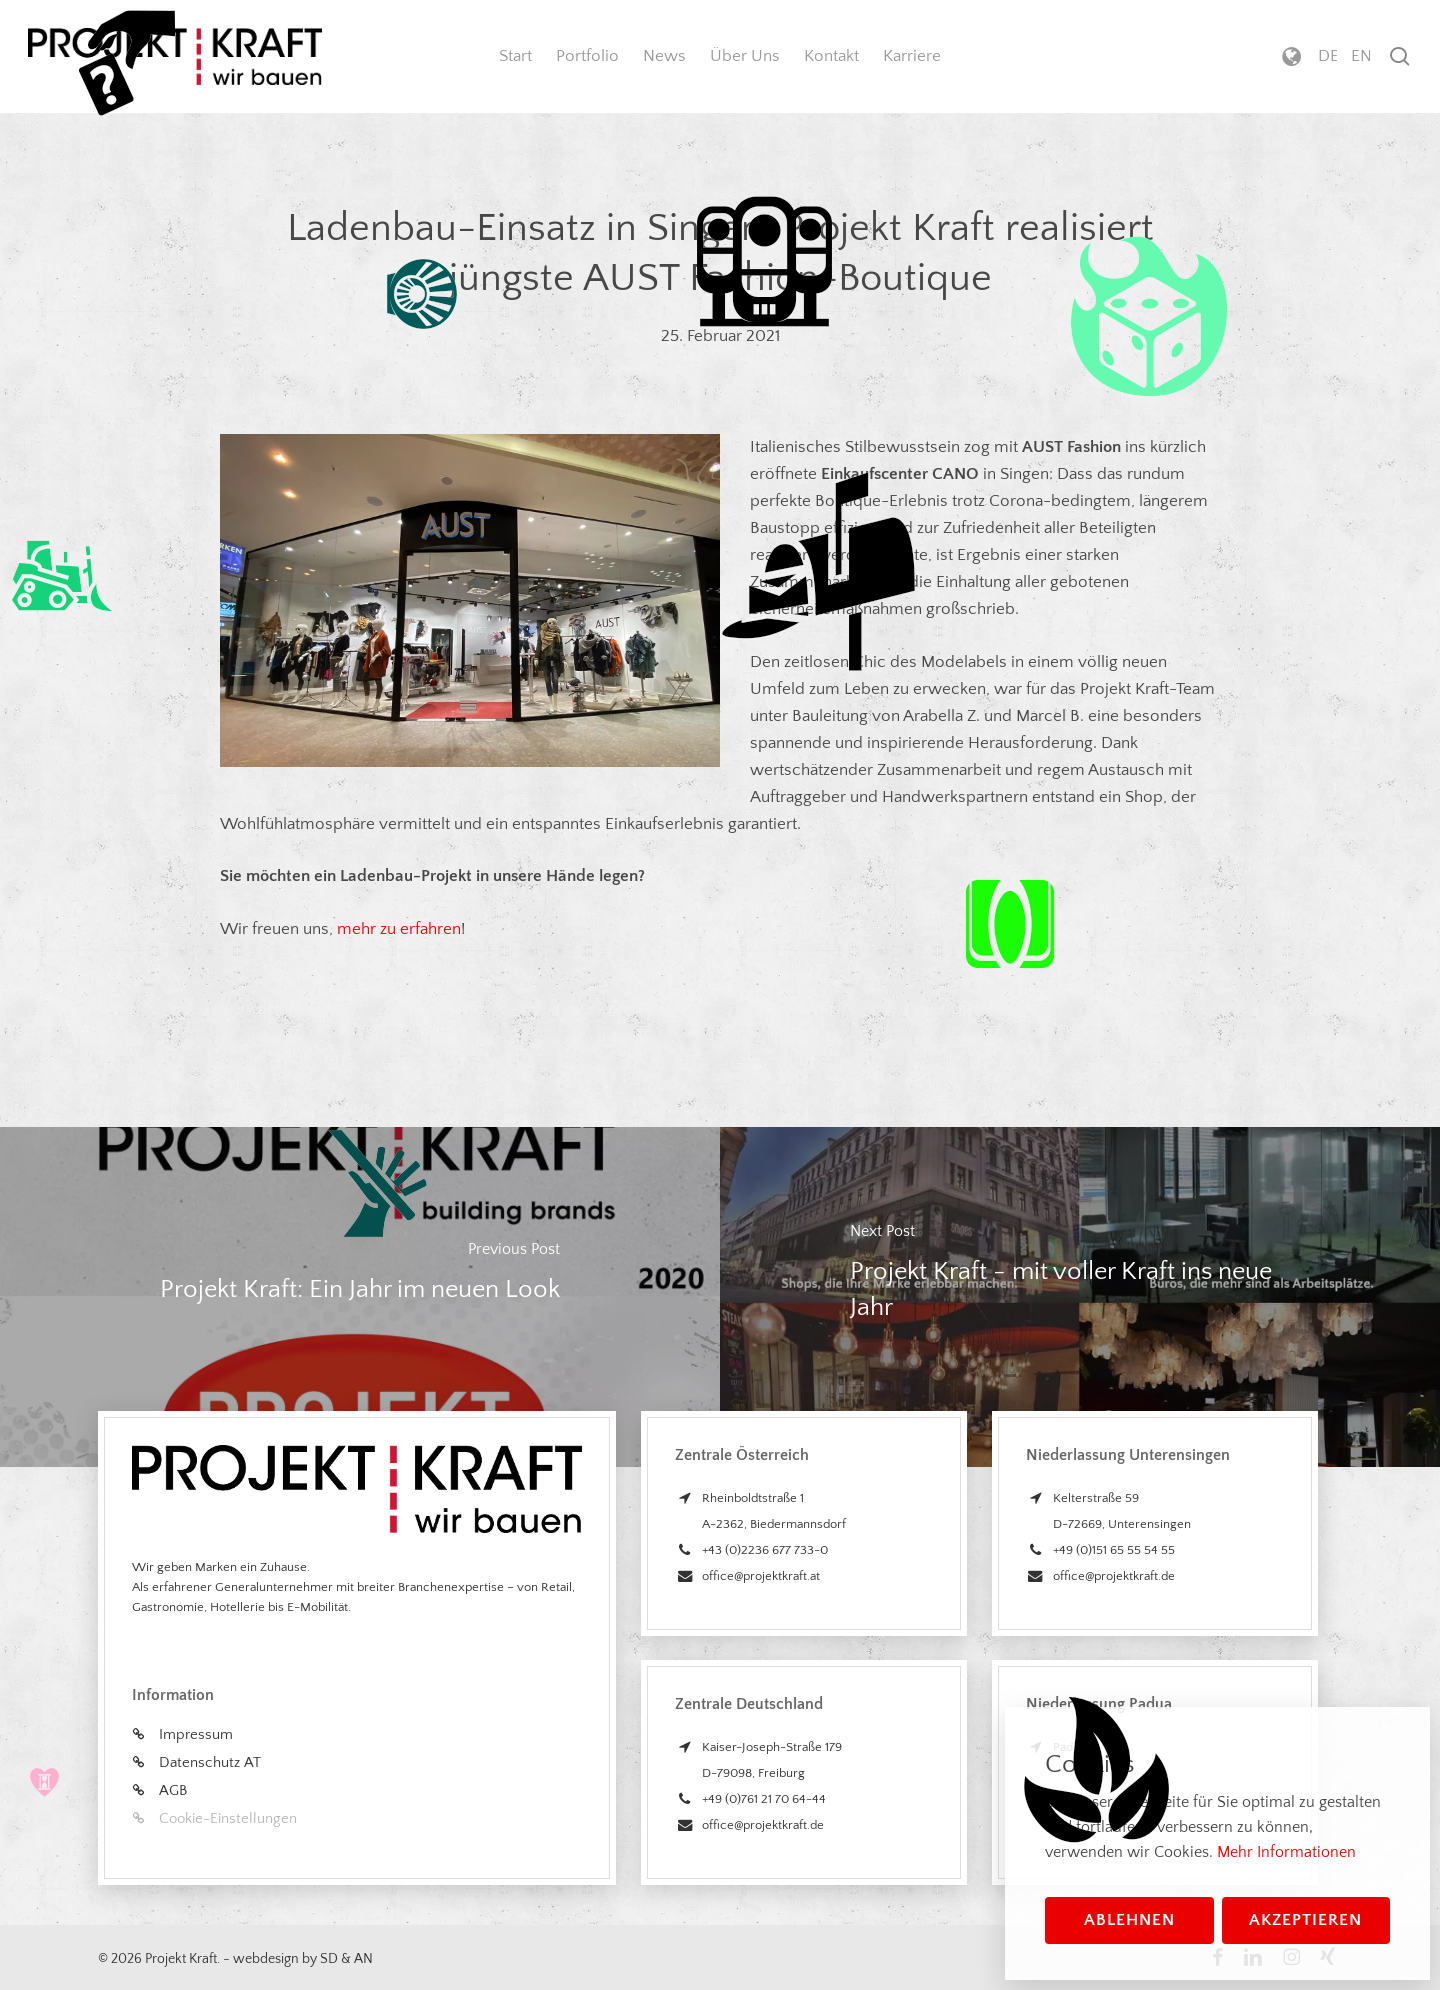  What do you see at coordinates (1097, 1769) in the screenshot?
I see `indicates eco-friendly or organic option` at bounding box center [1097, 1769].